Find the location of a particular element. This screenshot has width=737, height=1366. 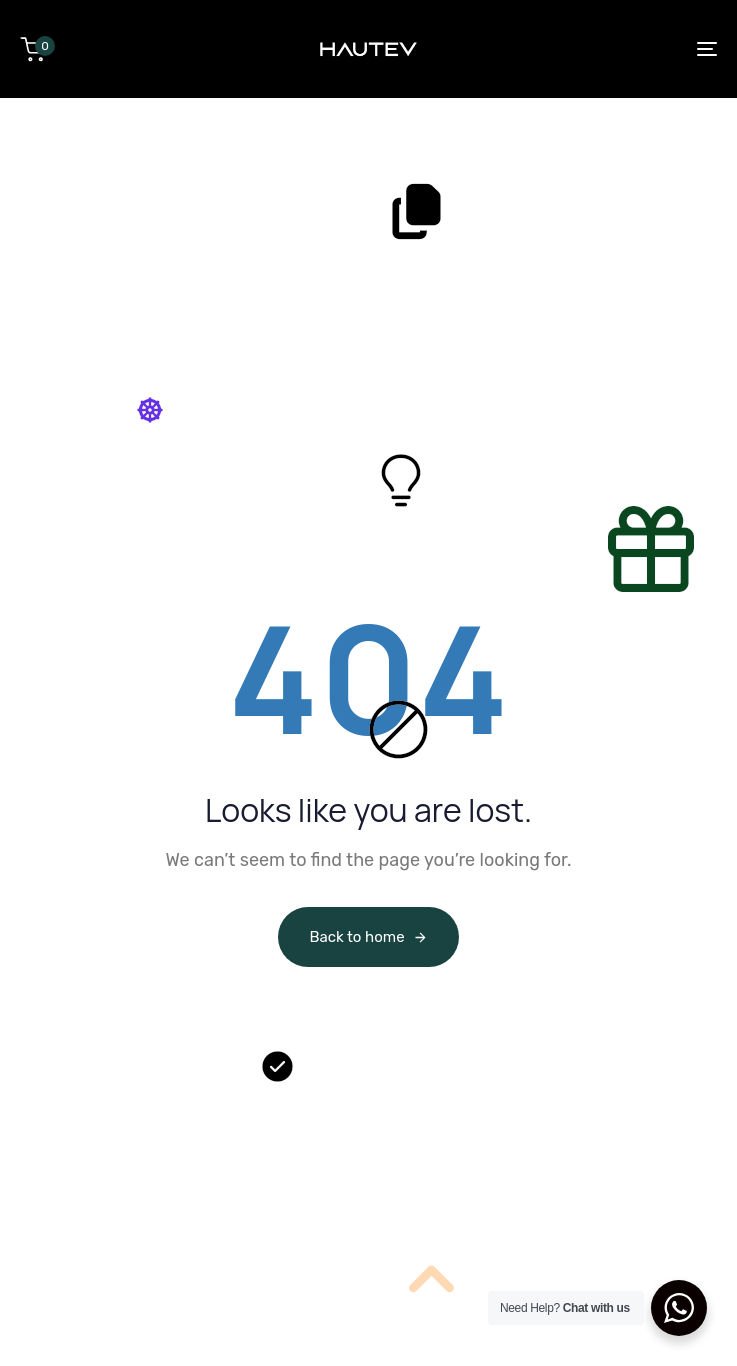

view or redeem a gift is located at coordinates (651, 549).